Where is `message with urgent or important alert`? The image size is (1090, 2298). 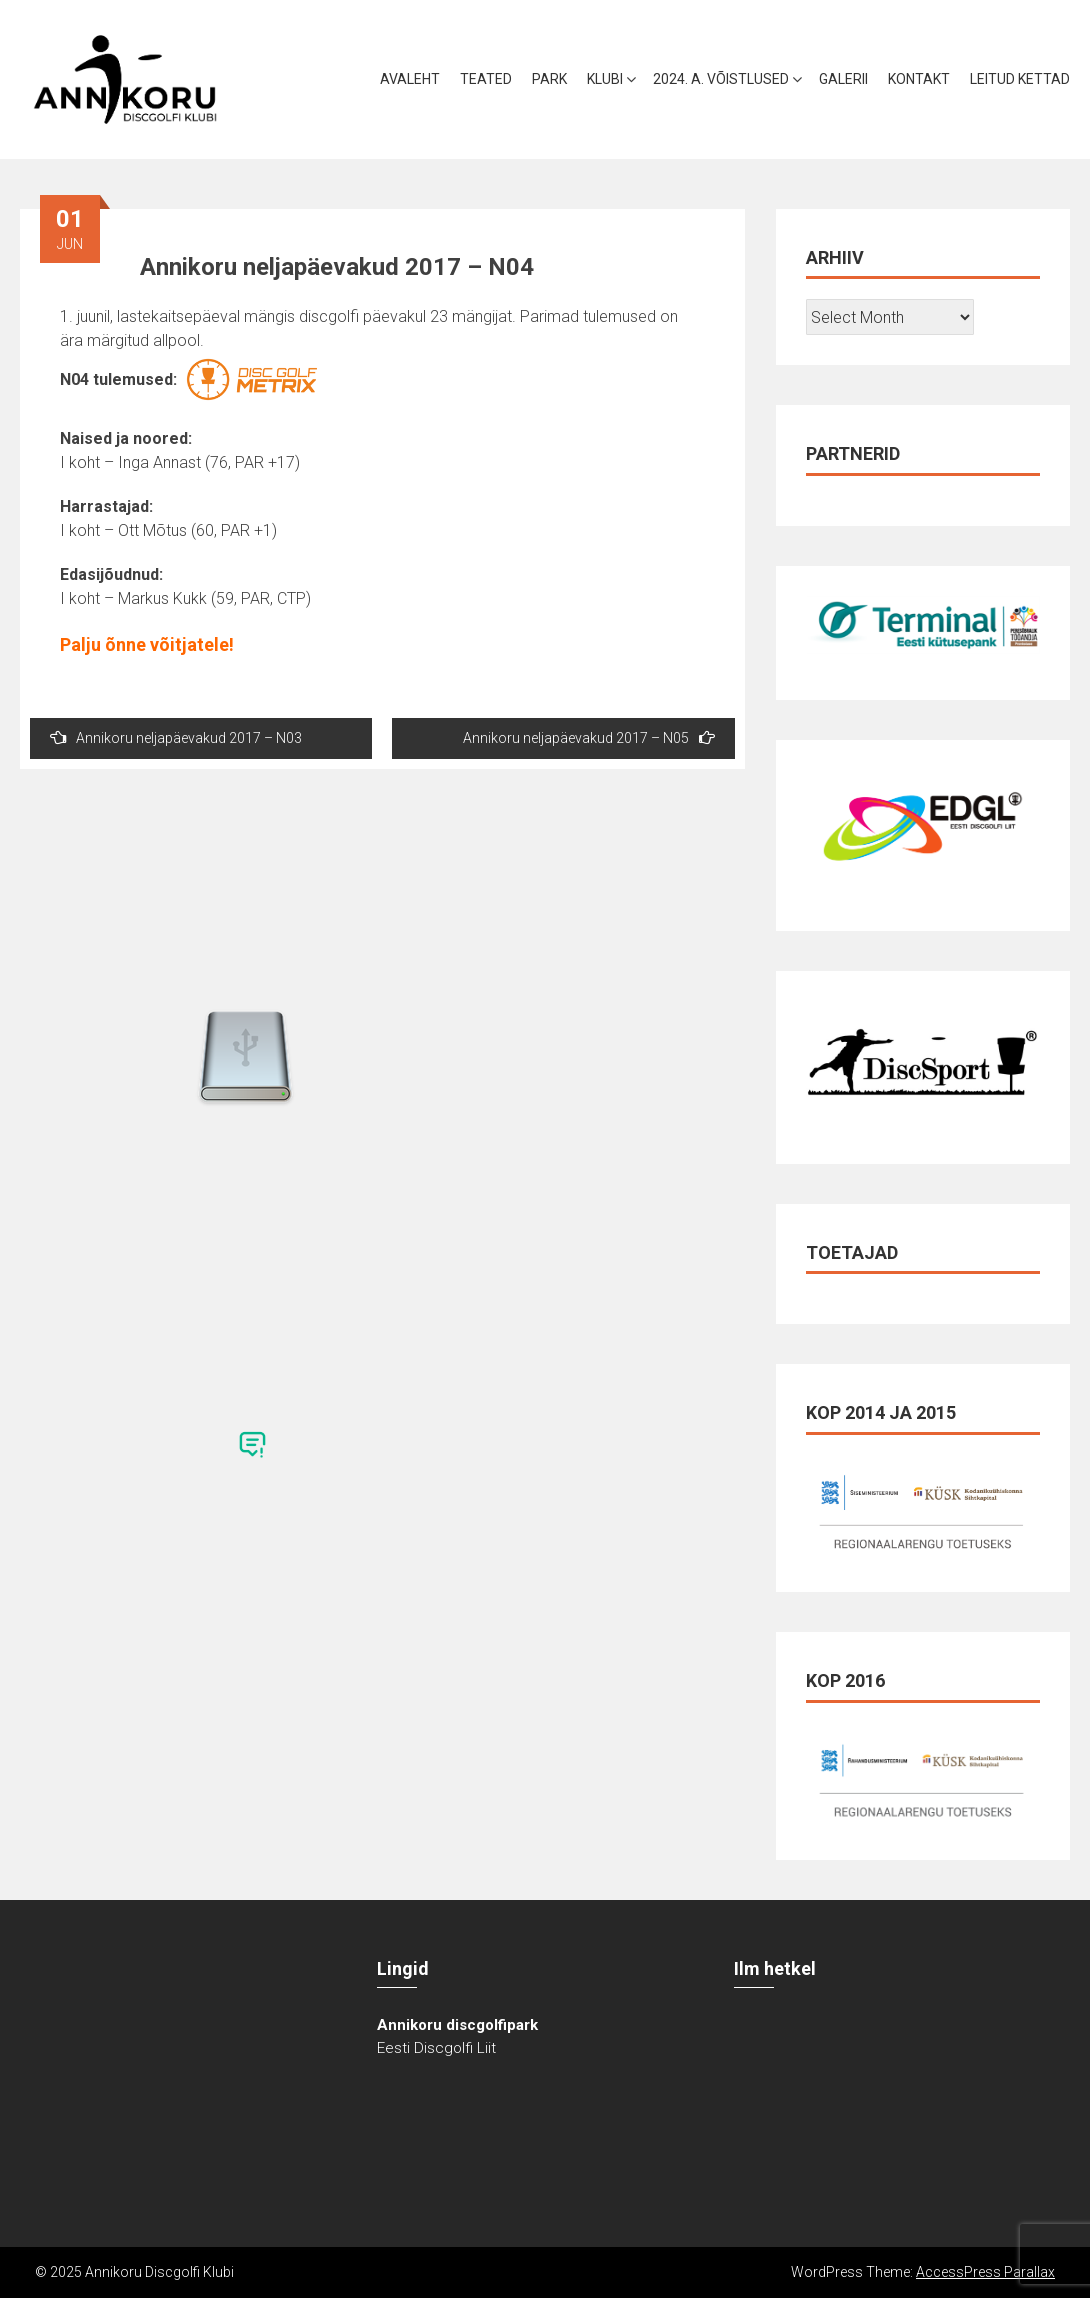
message with urgent or important alert is located at coordinates (252, 1443).